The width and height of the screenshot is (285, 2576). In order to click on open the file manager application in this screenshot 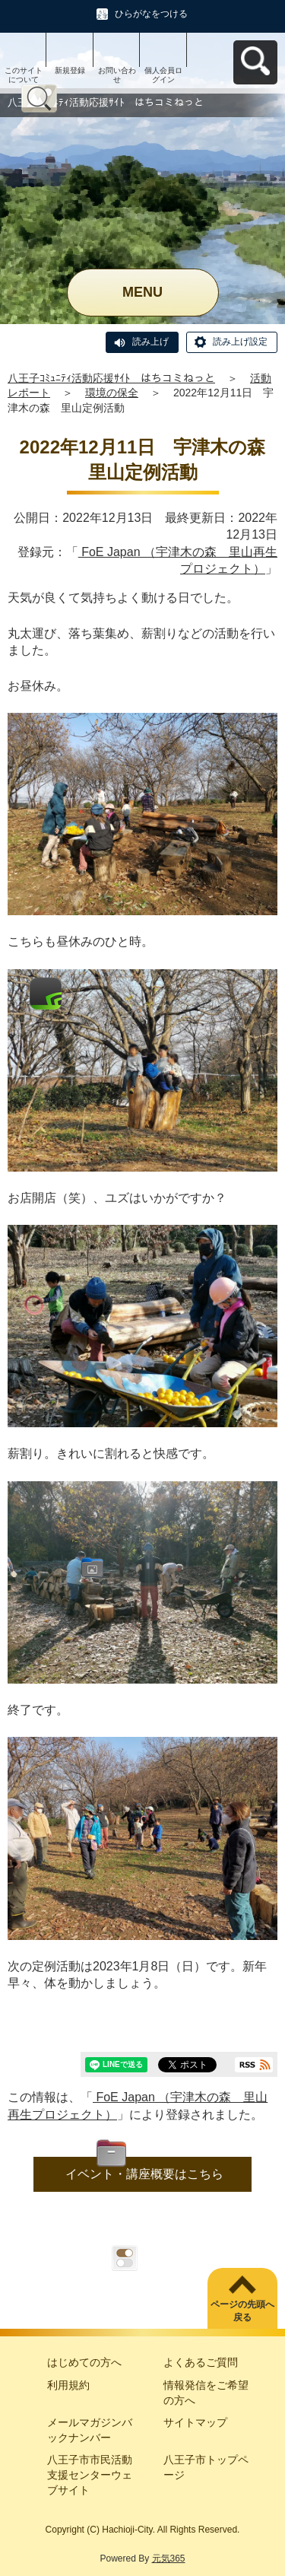, I will do `click(111, 2152)`.